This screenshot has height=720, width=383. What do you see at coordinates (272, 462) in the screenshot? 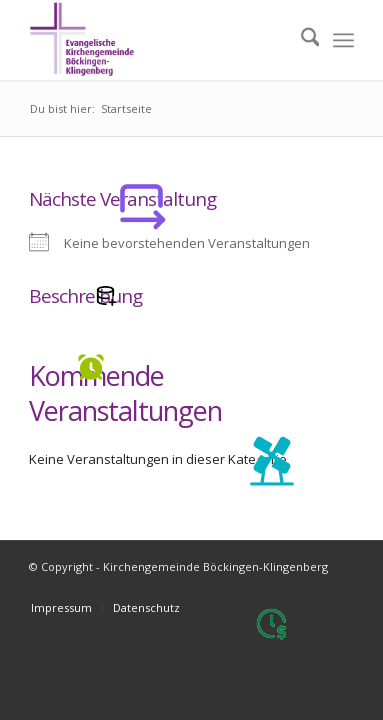
I see `access wind energy or renewable power settings` at bounding box center [272, 462].